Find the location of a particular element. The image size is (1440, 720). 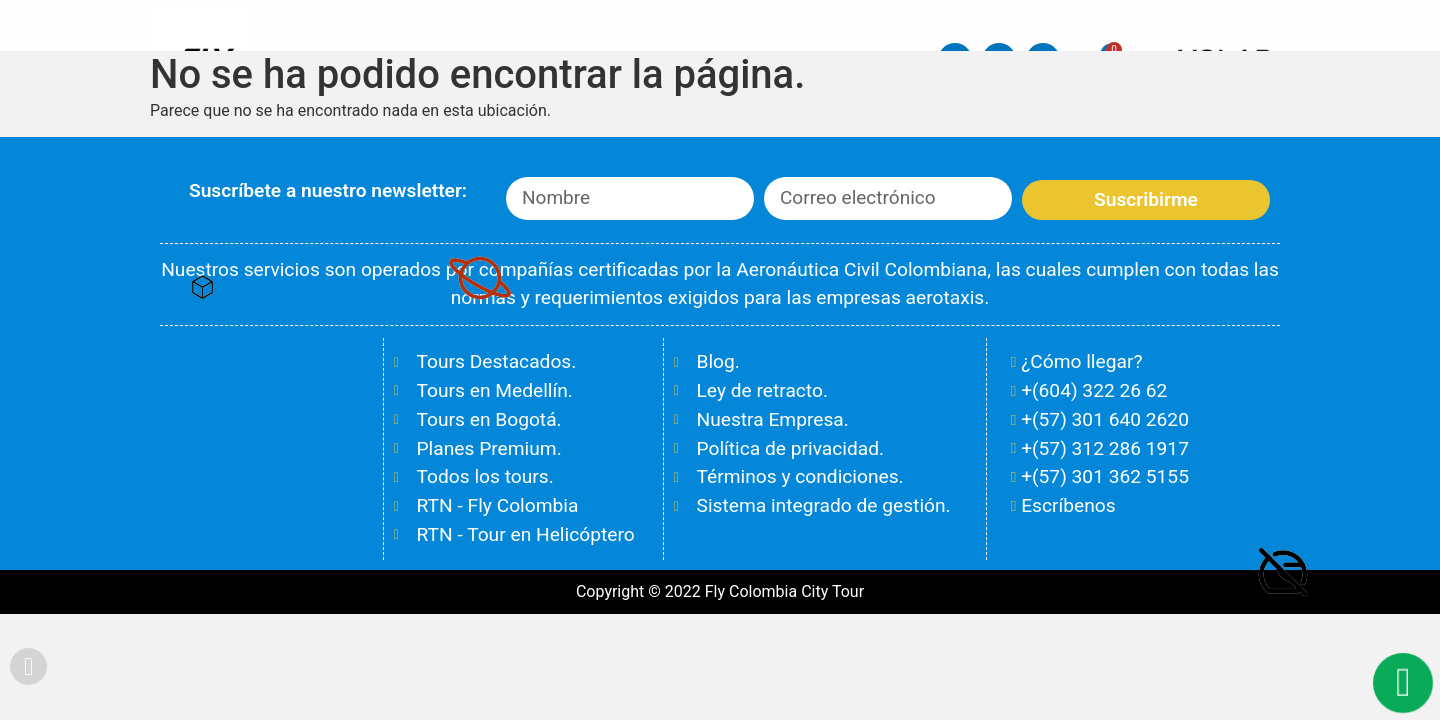

disable safety helmet requirement is located at coordinates (1283, 572).